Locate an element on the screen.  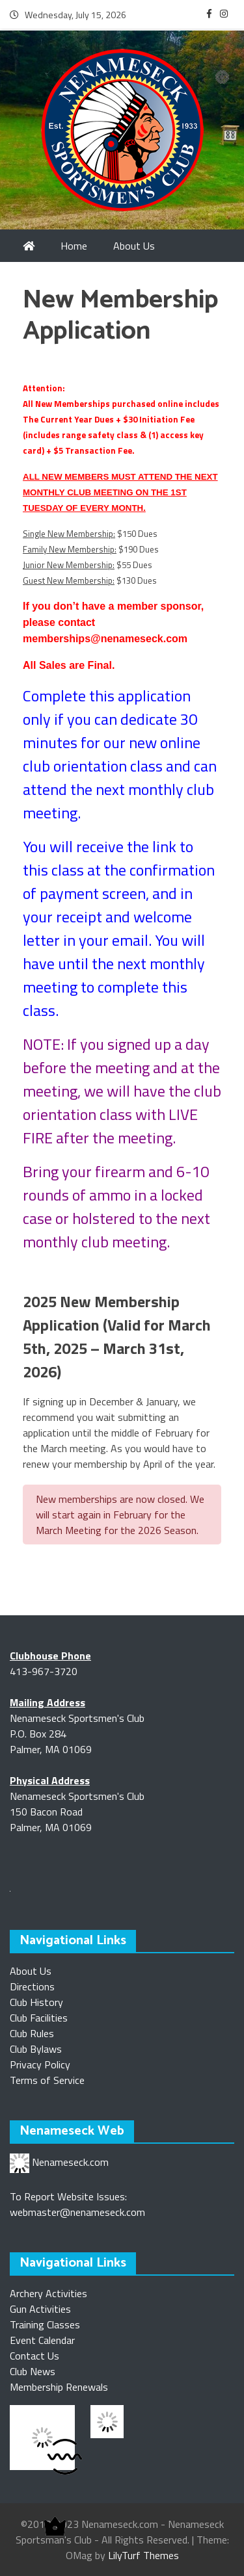
SonarQube for IDE logo is located at coordinates (64, 2456).